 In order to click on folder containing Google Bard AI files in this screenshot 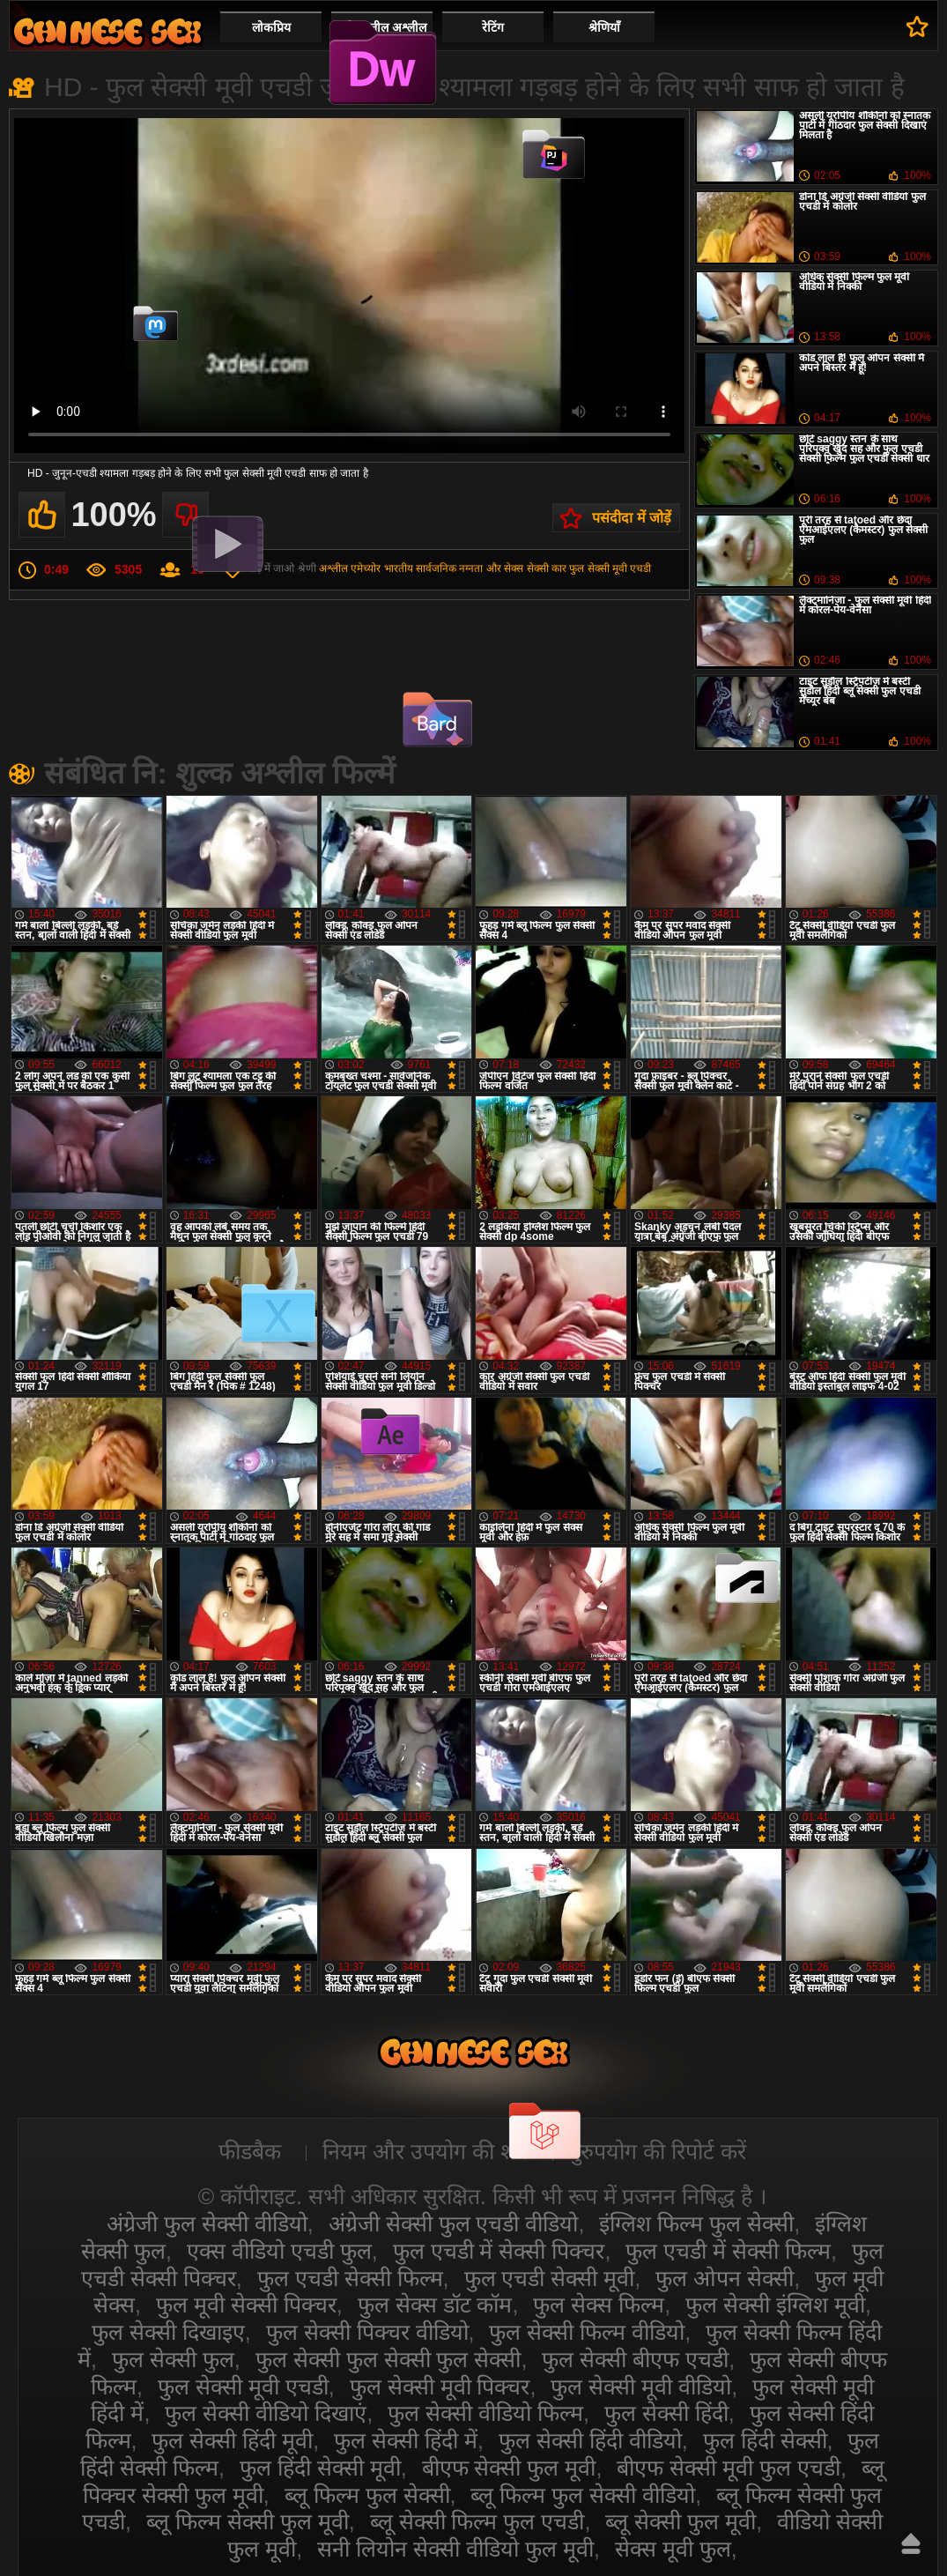, I will do `click(437, 721)`.